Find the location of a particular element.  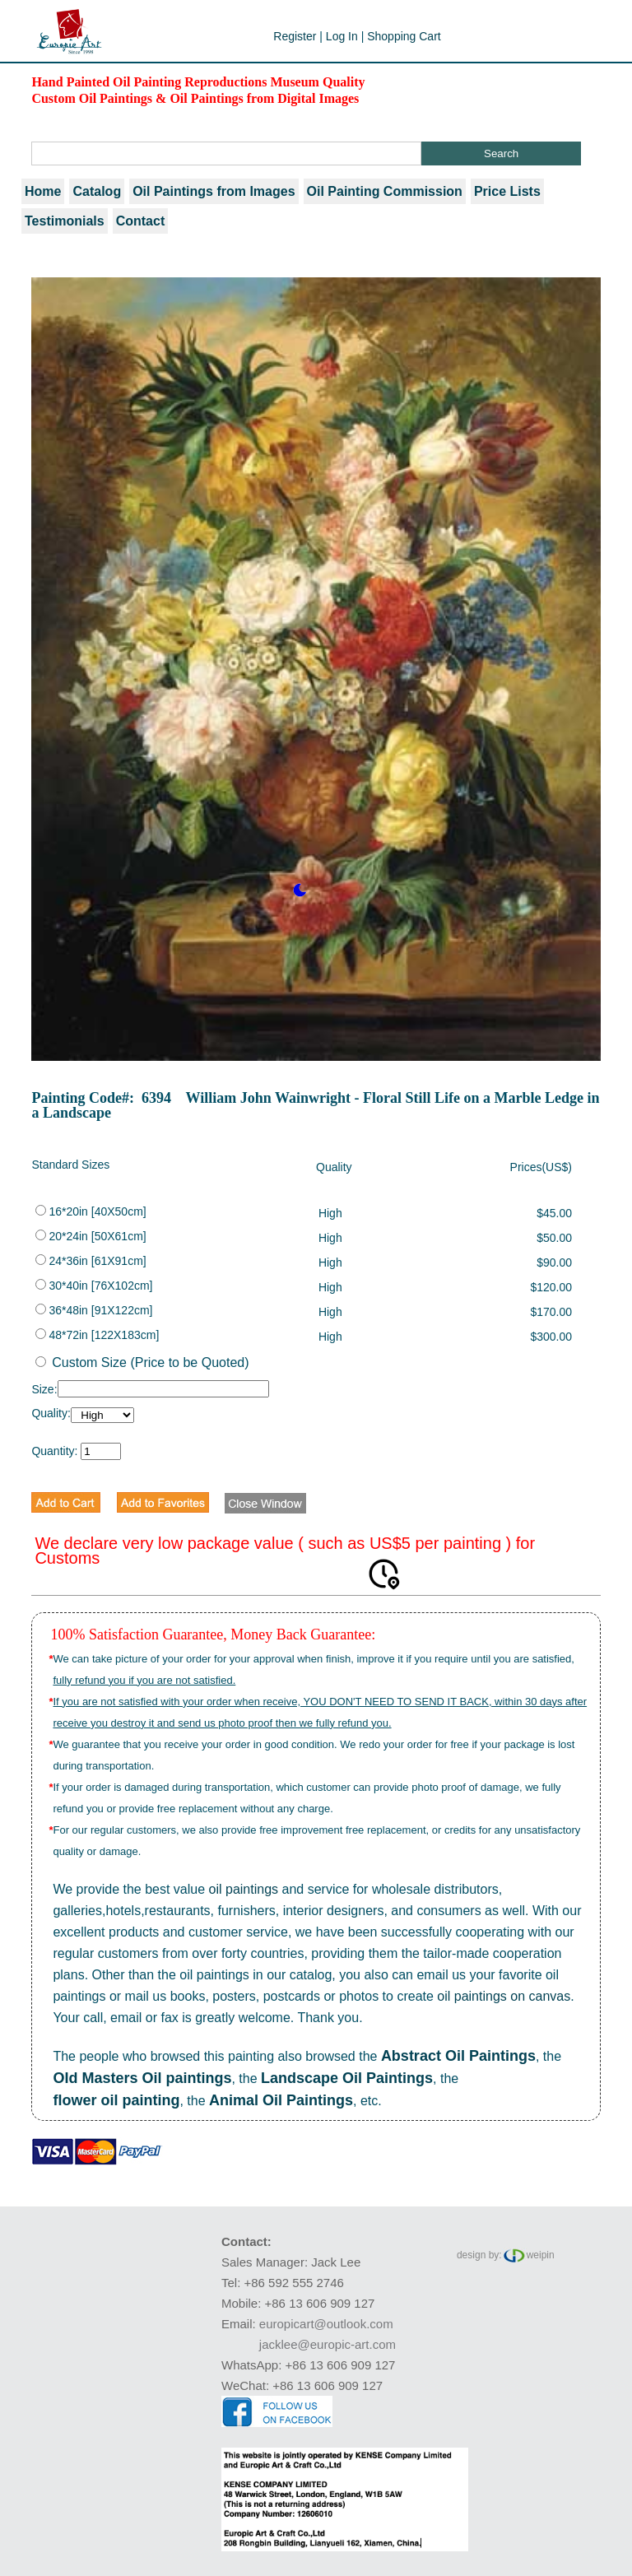

enable dark mode is located at coordinates (300, 890).